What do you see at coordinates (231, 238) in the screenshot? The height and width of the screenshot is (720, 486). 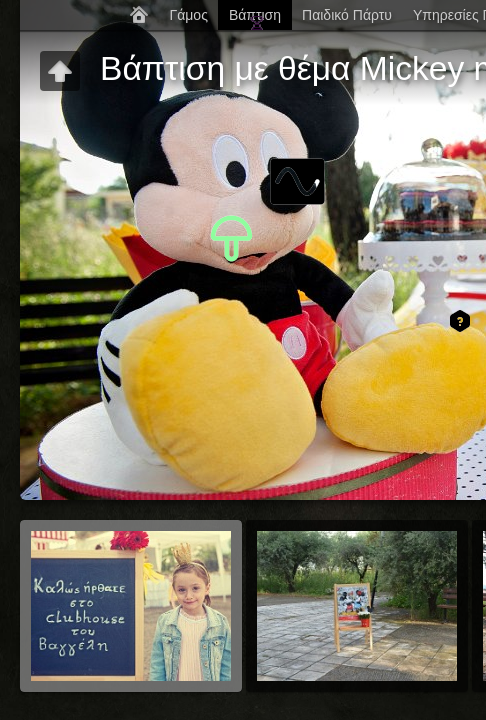 I see `browse fungi or mushroom identification` at bounding box center [231, 238].